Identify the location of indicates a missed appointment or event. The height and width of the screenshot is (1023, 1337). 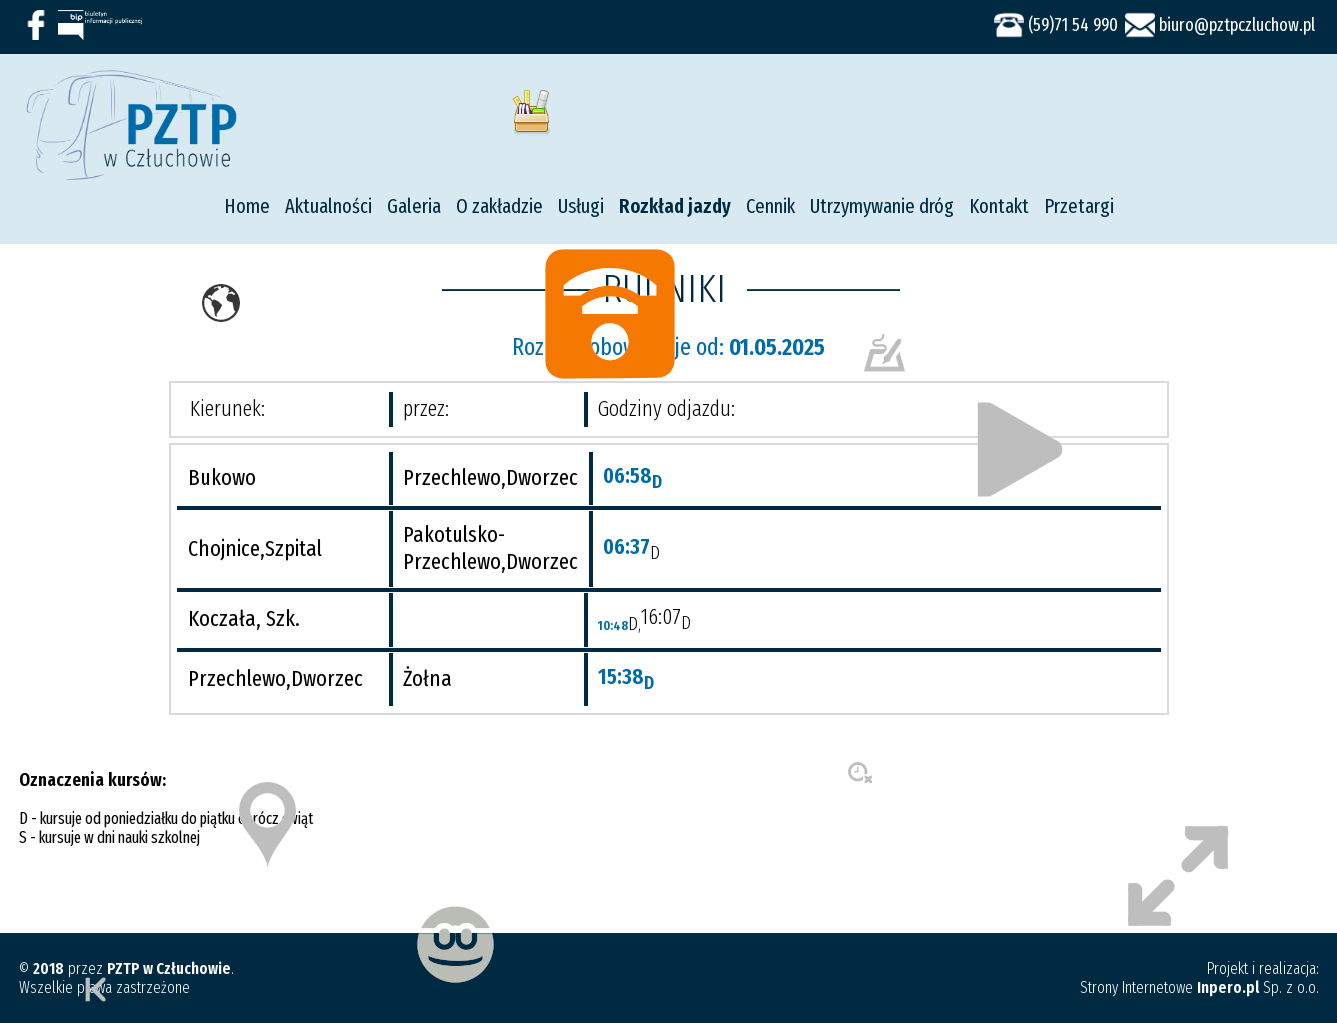
(860, 771).